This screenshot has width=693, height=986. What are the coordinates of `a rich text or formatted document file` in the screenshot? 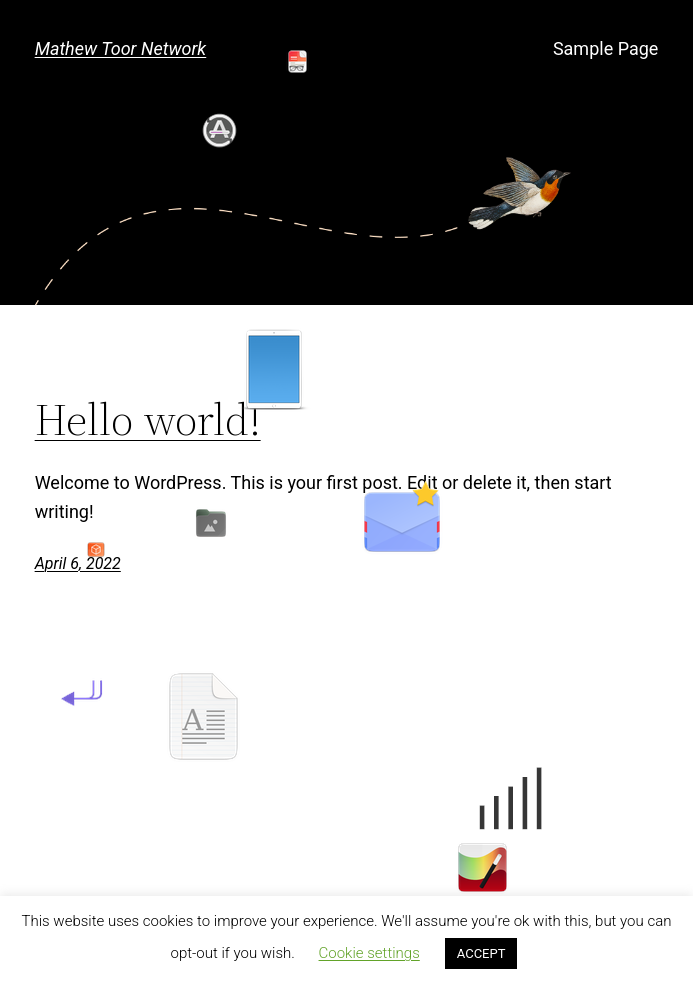 It's located at (203, 716).